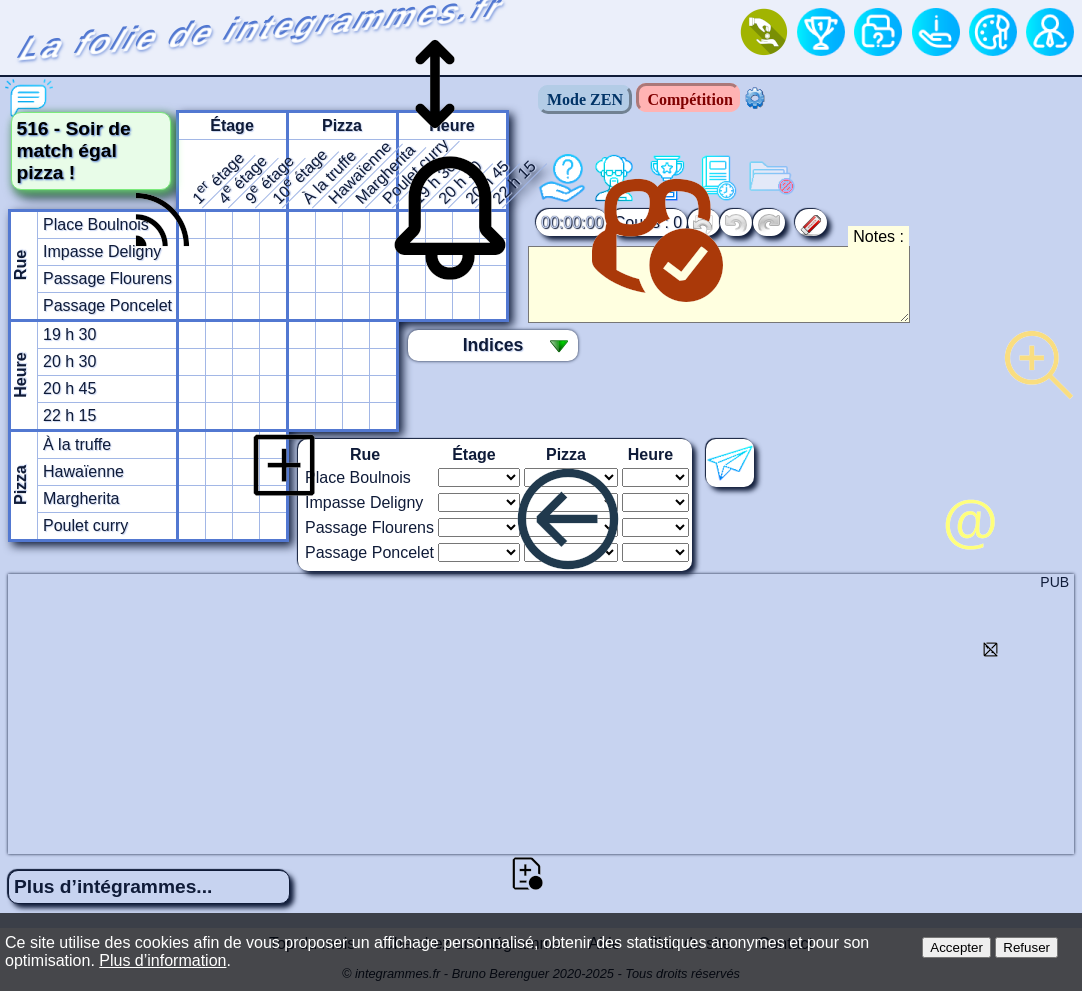  What do you see at coordinates (526, 873) in the screenshot?
I see `view pull request with new changes` at bounding box center [526, 873].